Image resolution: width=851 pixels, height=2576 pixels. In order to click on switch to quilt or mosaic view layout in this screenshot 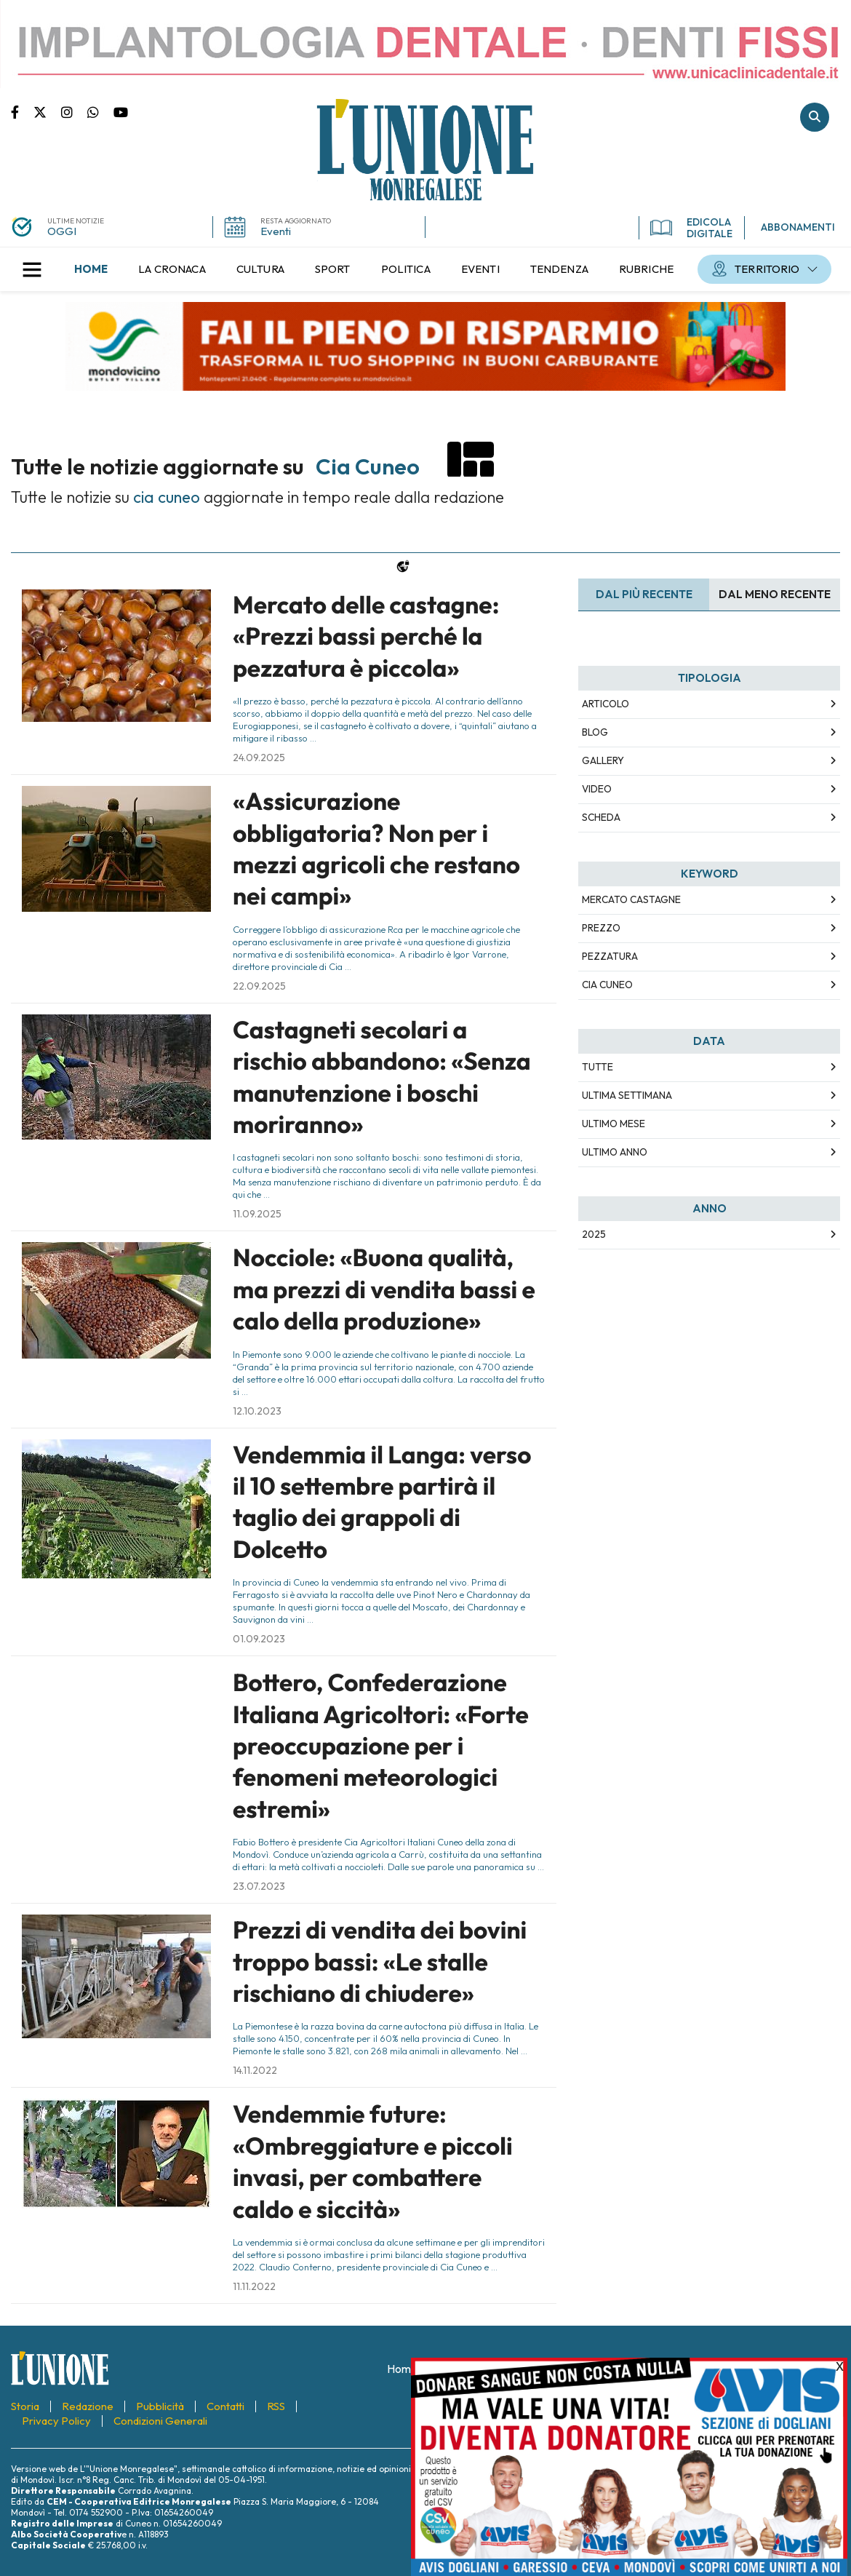, I will do `click(469, 461)`.